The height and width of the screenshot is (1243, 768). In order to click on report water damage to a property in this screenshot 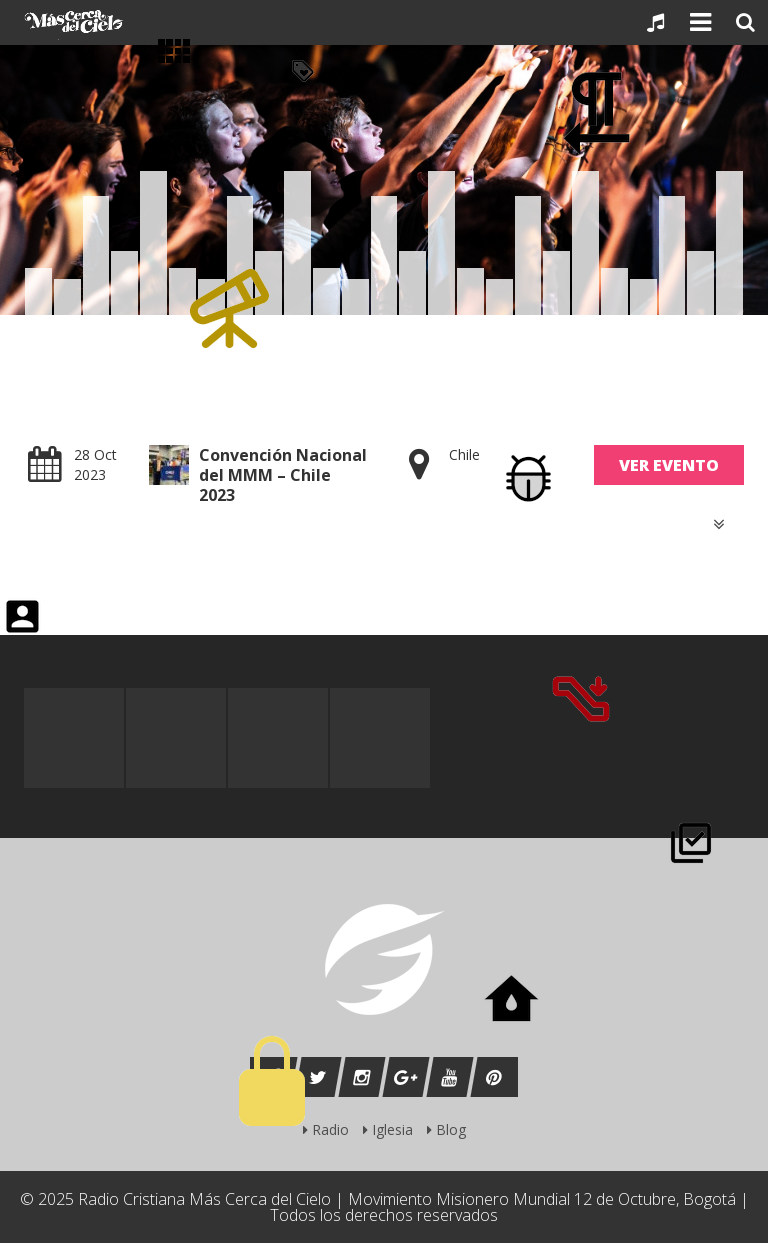, I will do `click(511, 999)`.